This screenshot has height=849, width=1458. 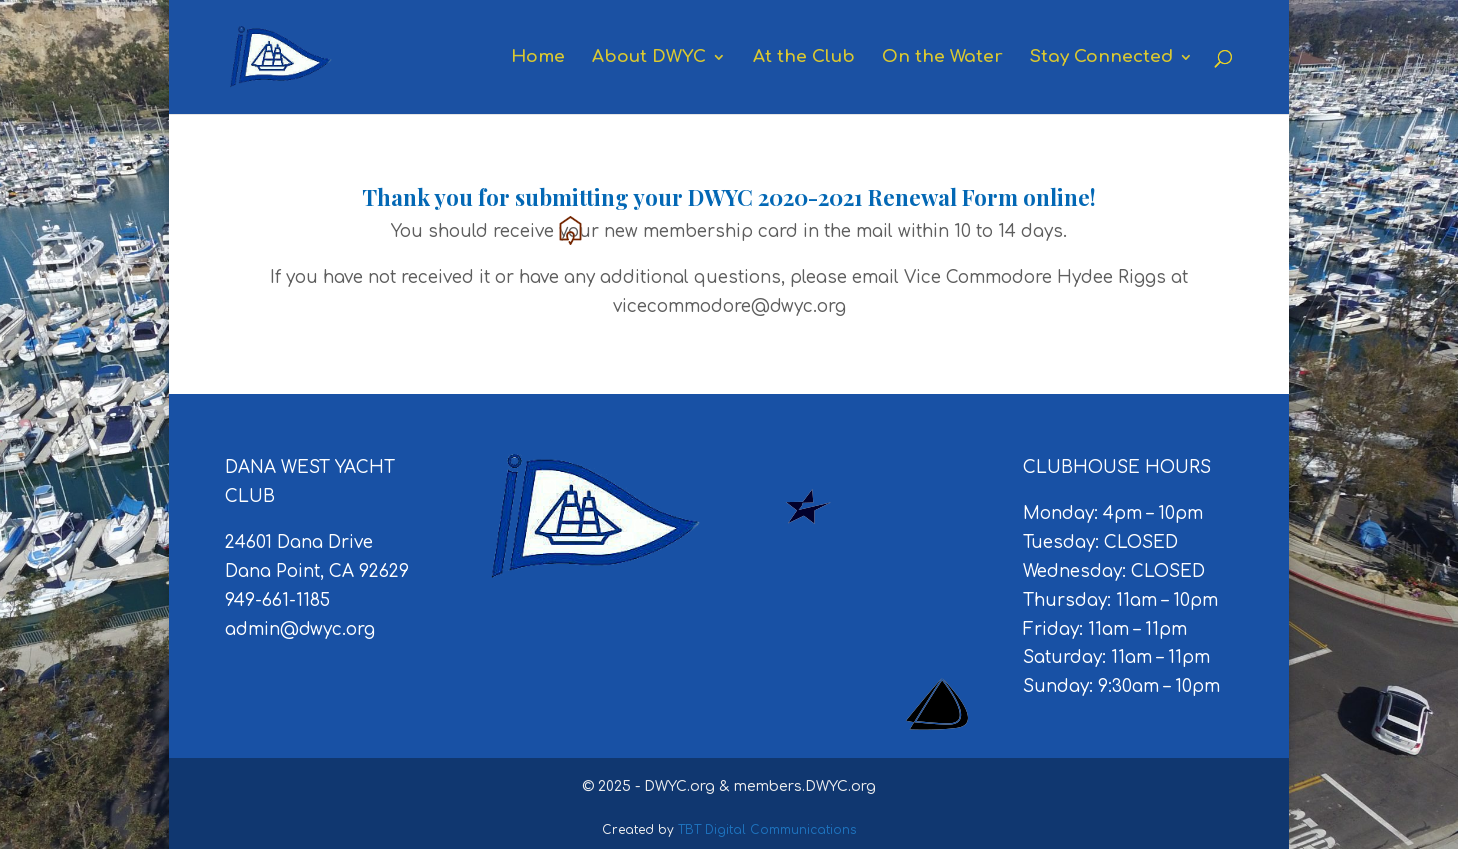 What do you see at coordinates (937, 704) in the screenshot?
I see `EndeavourOS Linux distribution logo` at bounding box center [937, 704].